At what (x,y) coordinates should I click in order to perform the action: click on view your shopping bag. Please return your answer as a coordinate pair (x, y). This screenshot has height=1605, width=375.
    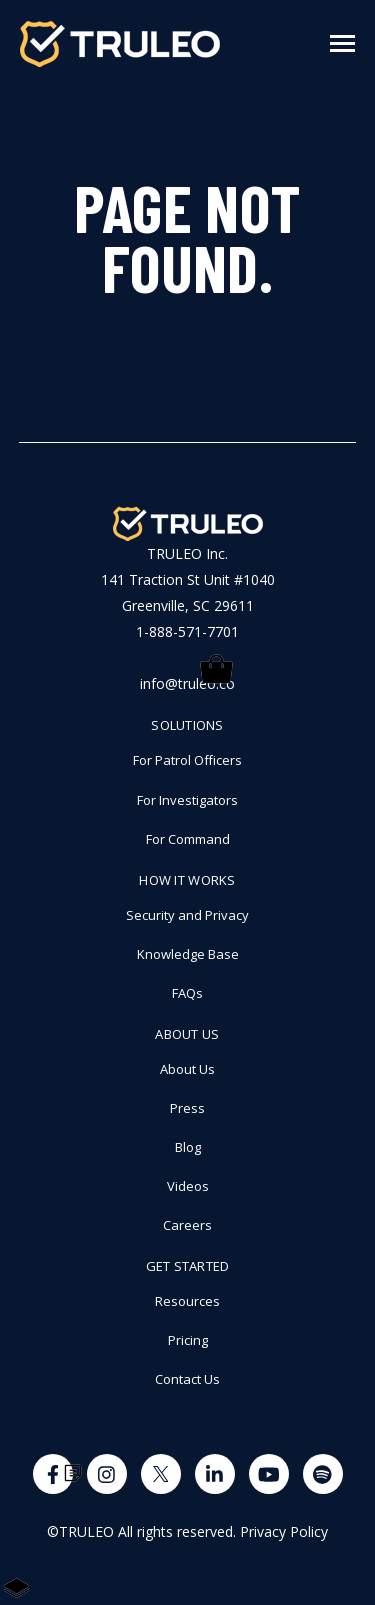
    Looking at the image, I should click on (216, 670).